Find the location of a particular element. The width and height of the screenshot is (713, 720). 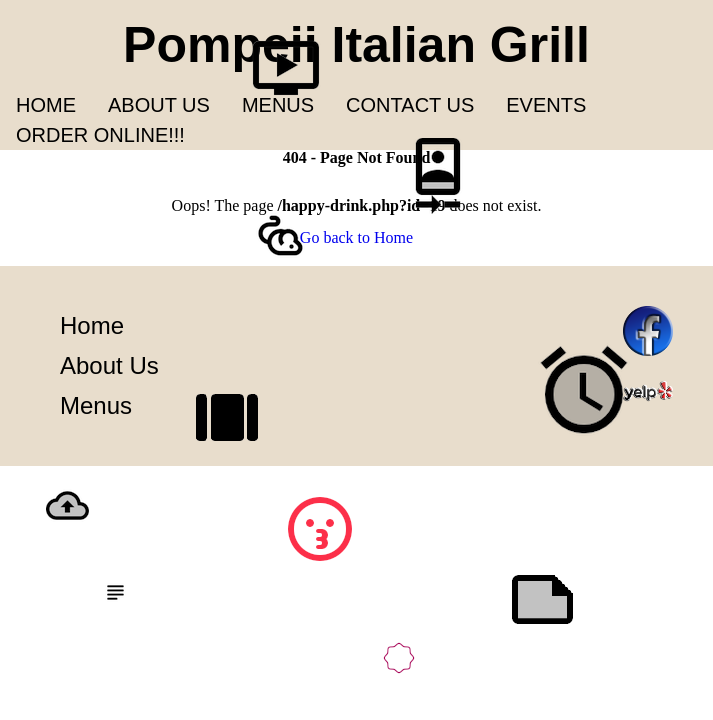

indicates a badge or certification status is located at coordinates (399, 658).